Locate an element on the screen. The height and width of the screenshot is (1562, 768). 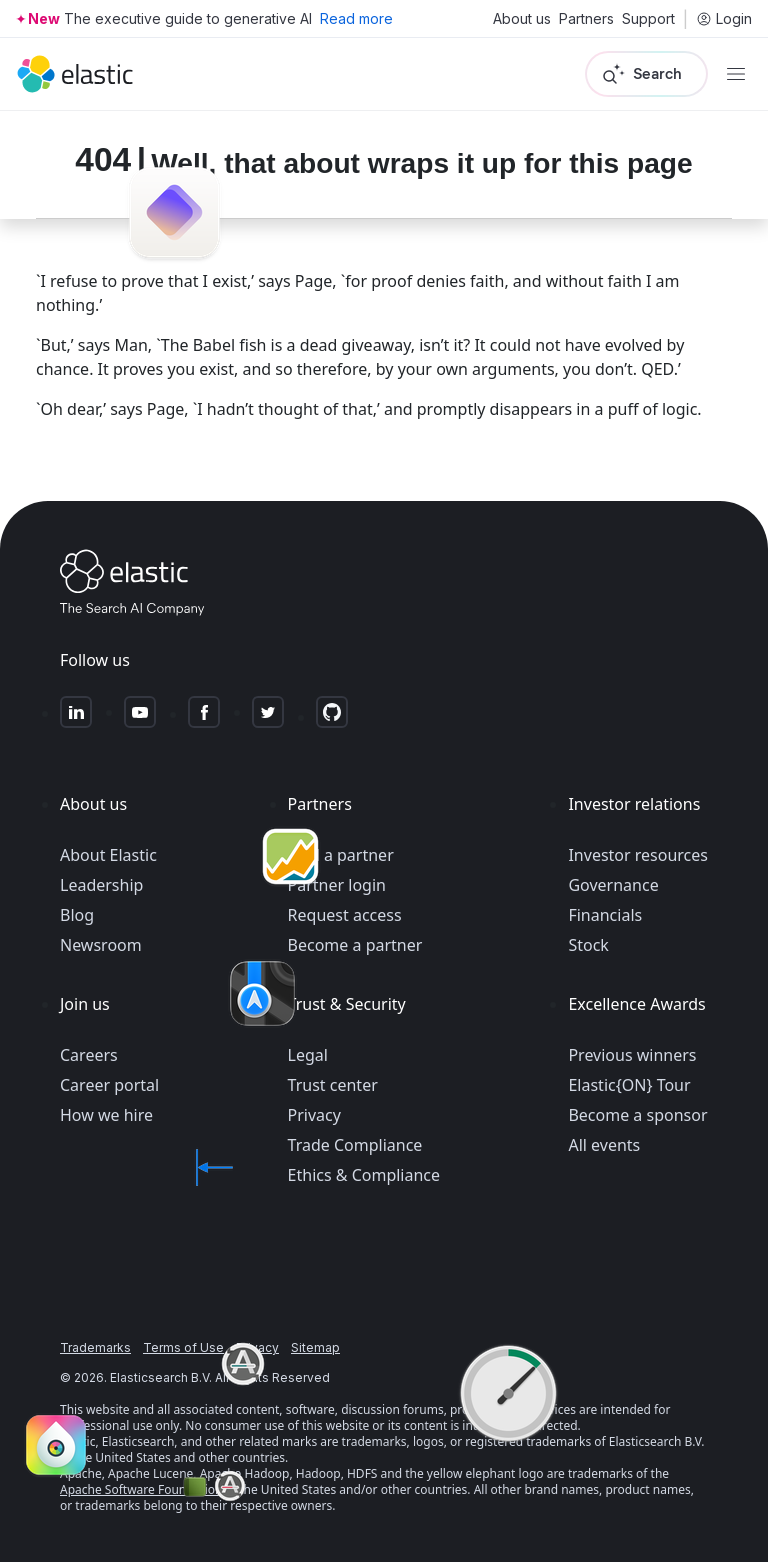
open sysprof system profiler is located at coordinates (508, 1393).